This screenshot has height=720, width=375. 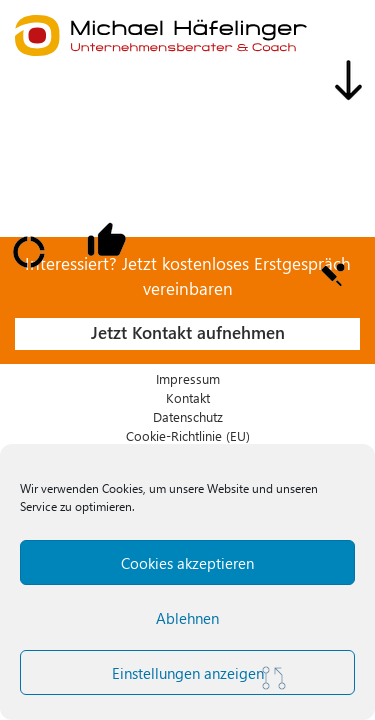 What do you see at coordinates (29, 252) in the screenshot?
I see `view progress or completion status` at bounding box center [29, 252].